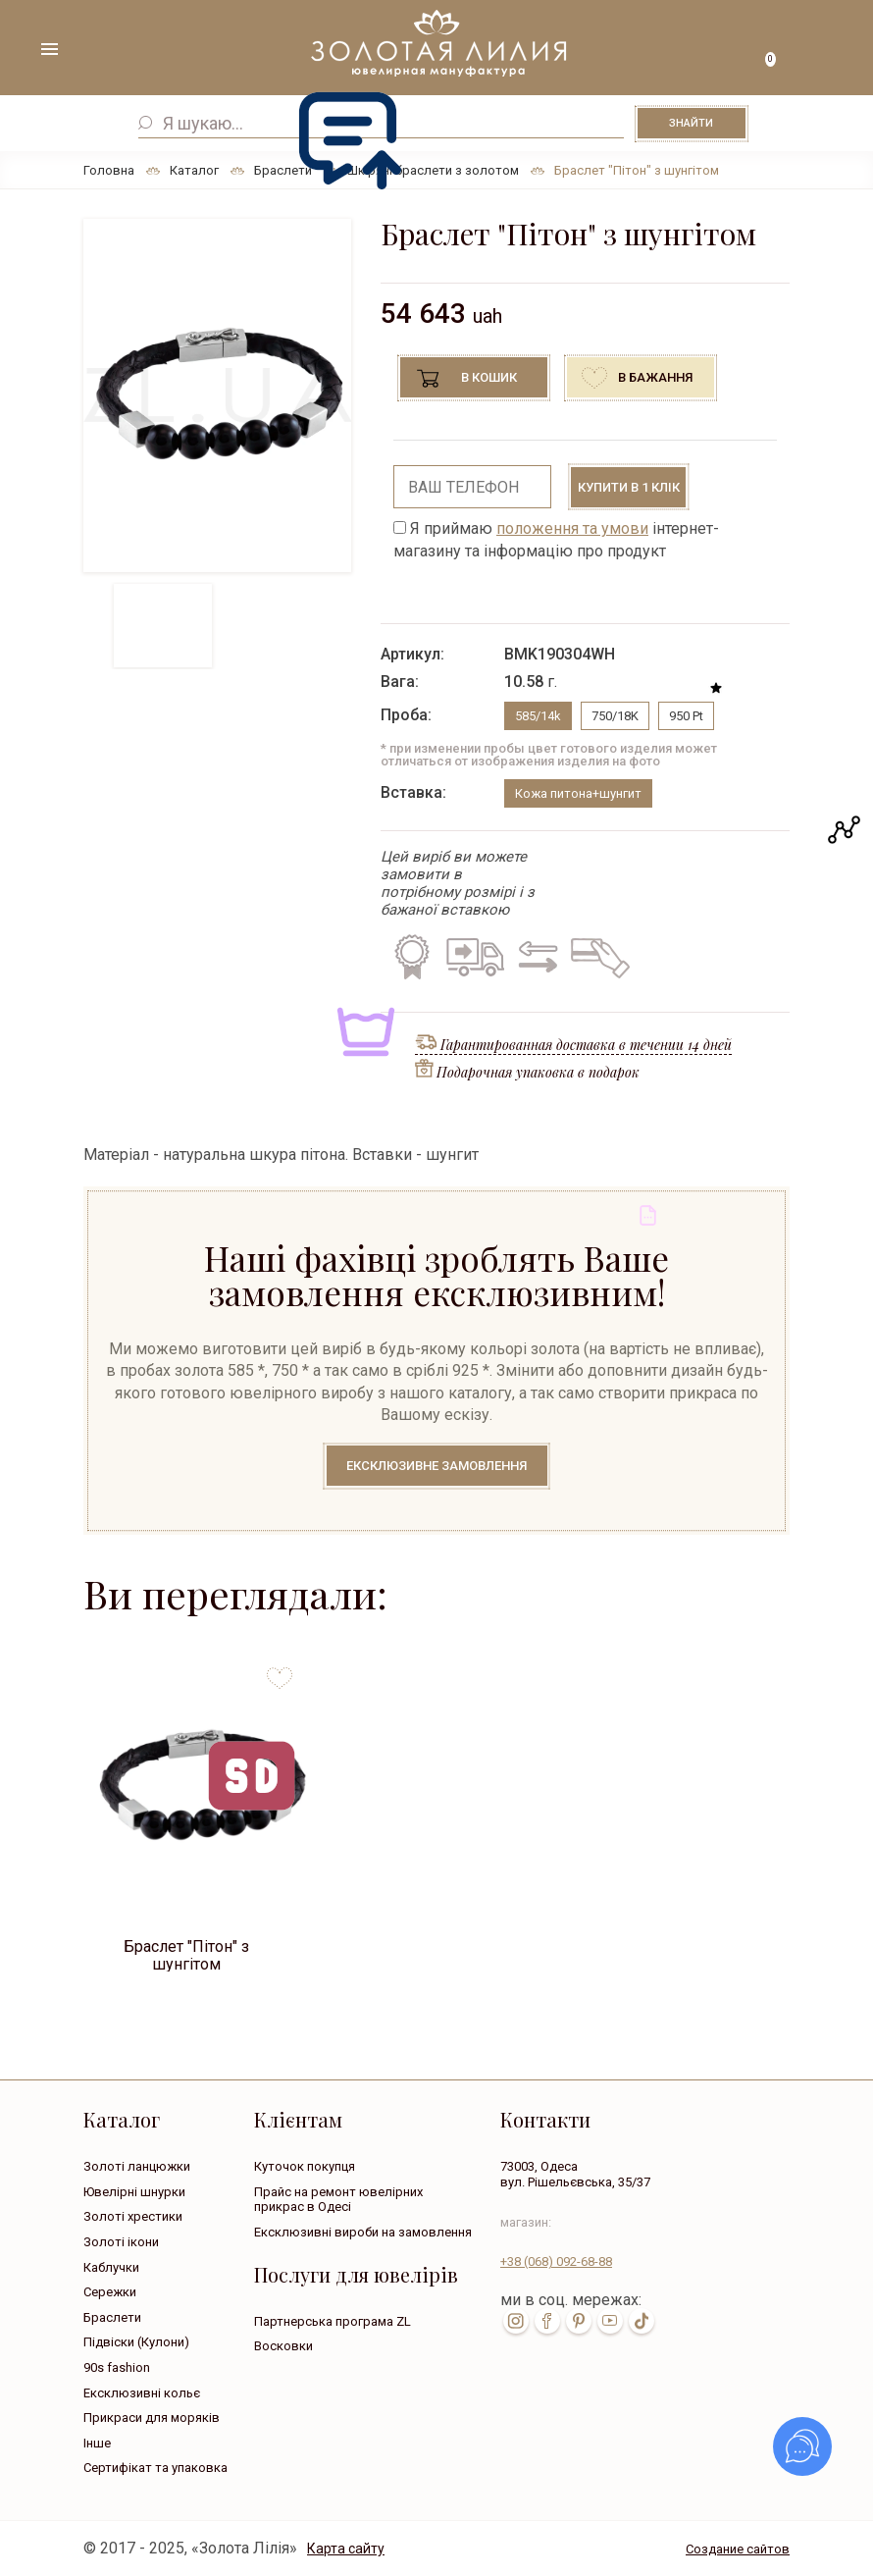 The width and height of the screenshot is (873, 2576). Describe the element at coordinates (716, 688) in the screenshot. I see `add item to favorites` at that location.